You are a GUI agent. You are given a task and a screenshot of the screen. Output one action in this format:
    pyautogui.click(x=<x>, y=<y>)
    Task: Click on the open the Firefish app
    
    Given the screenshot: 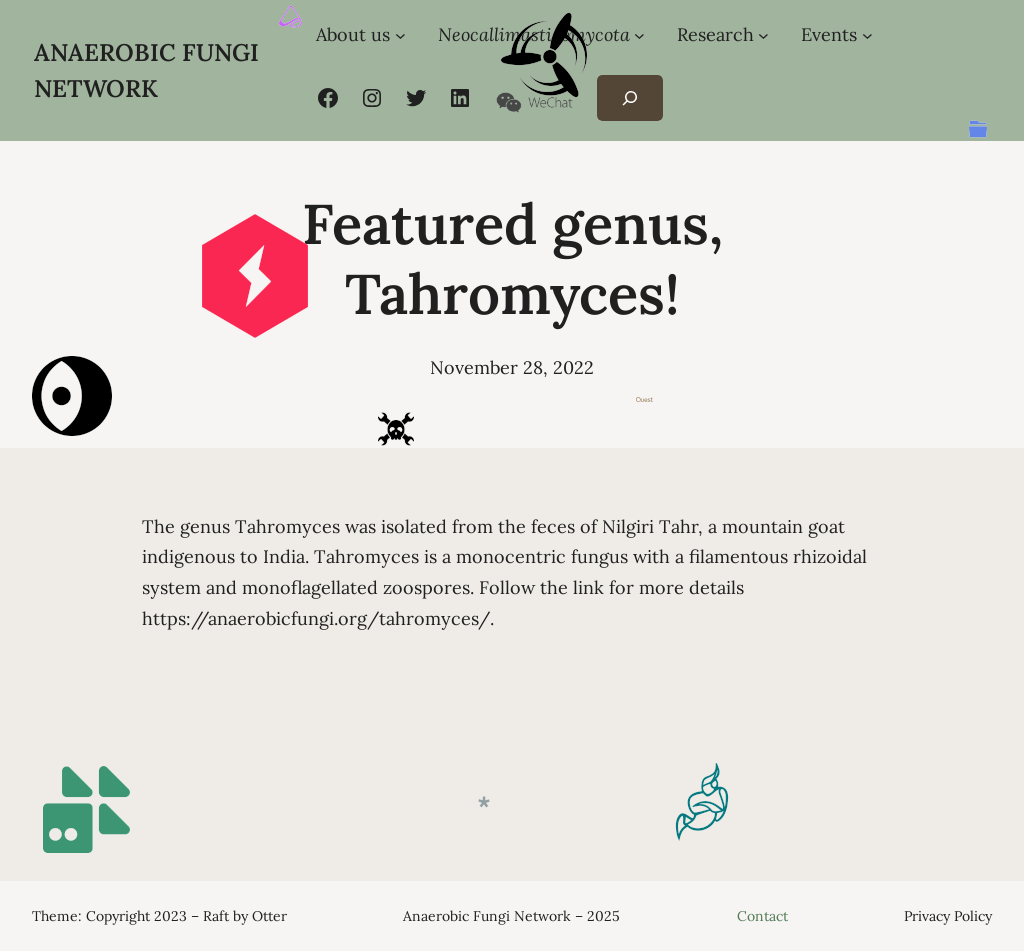 What is the action you would take?
    pyautogui.click(x=86, y=809)
    